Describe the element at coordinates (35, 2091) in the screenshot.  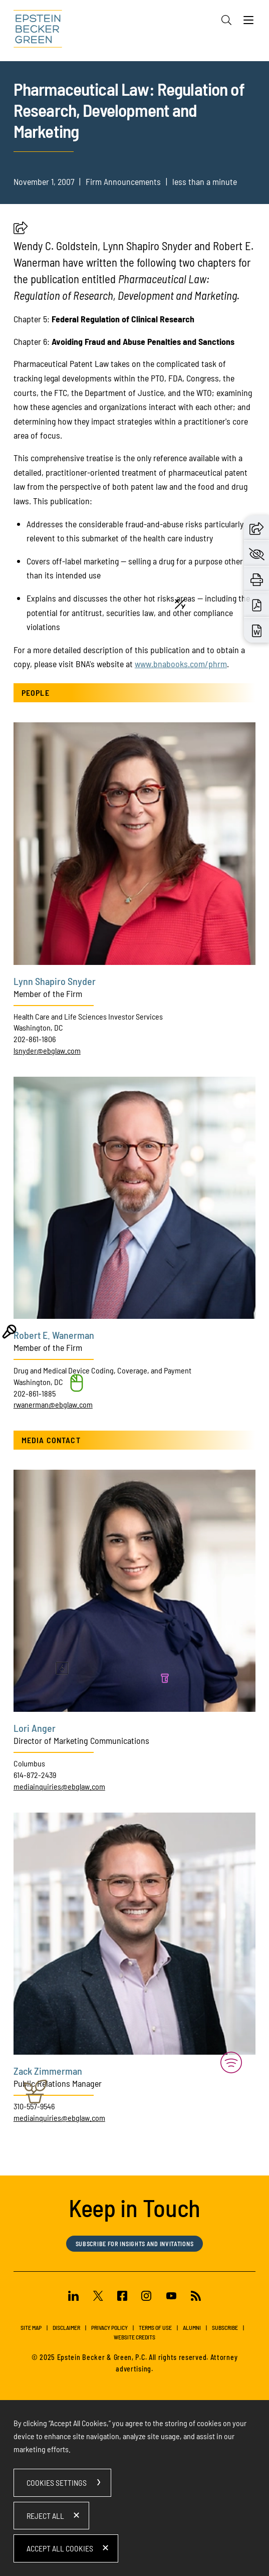
I see `view or manage your garden plants` at that location.